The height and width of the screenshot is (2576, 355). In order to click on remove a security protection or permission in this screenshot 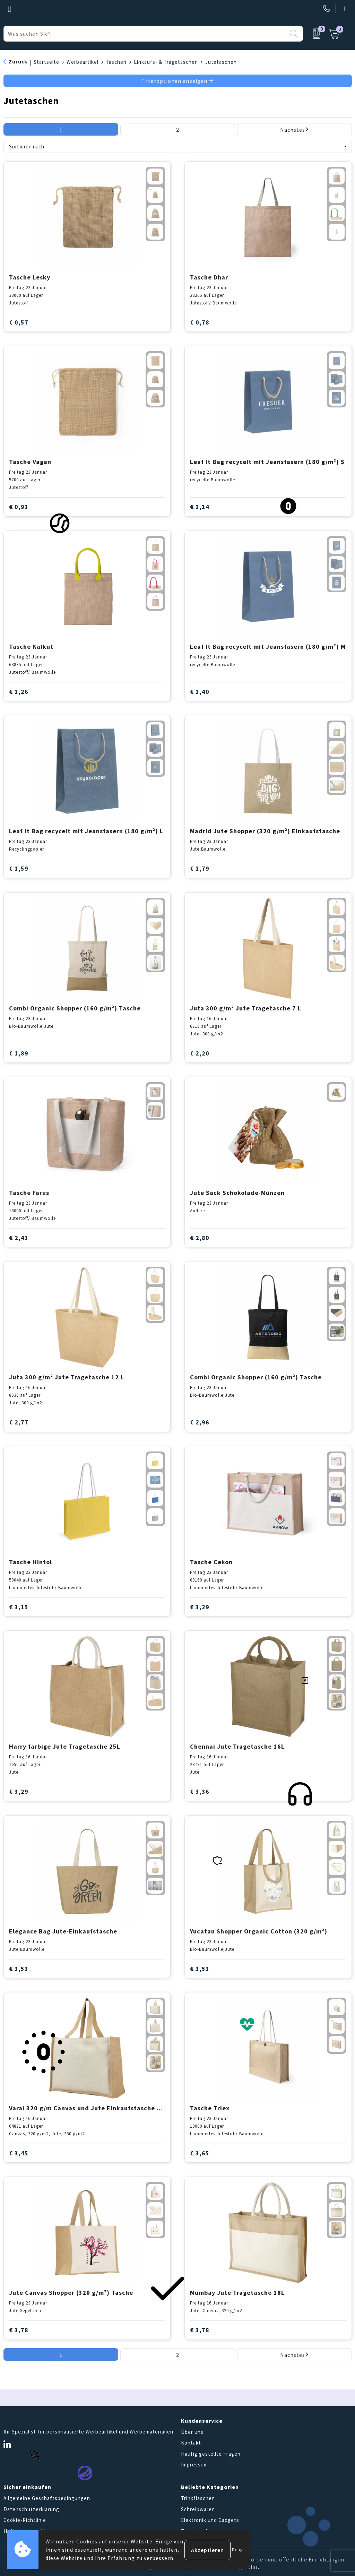, I will do `click(217, 1860)`.